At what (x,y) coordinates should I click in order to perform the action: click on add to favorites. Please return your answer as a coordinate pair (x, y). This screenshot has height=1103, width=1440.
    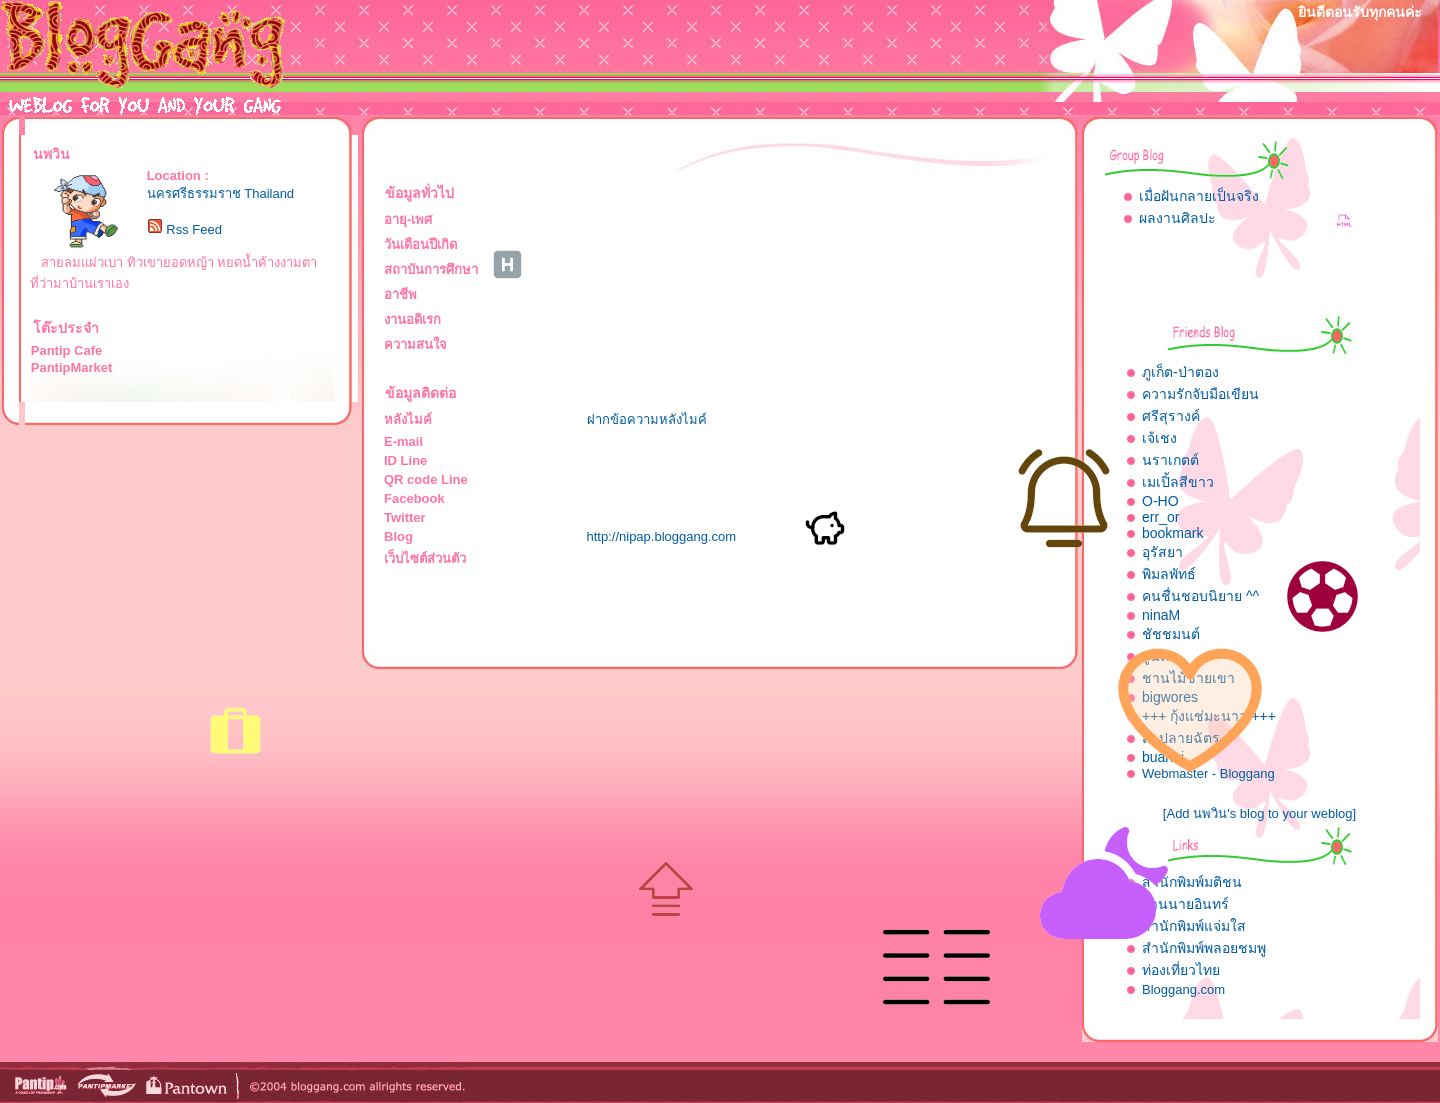
    Looking at the image, I should click on (1190, 705).